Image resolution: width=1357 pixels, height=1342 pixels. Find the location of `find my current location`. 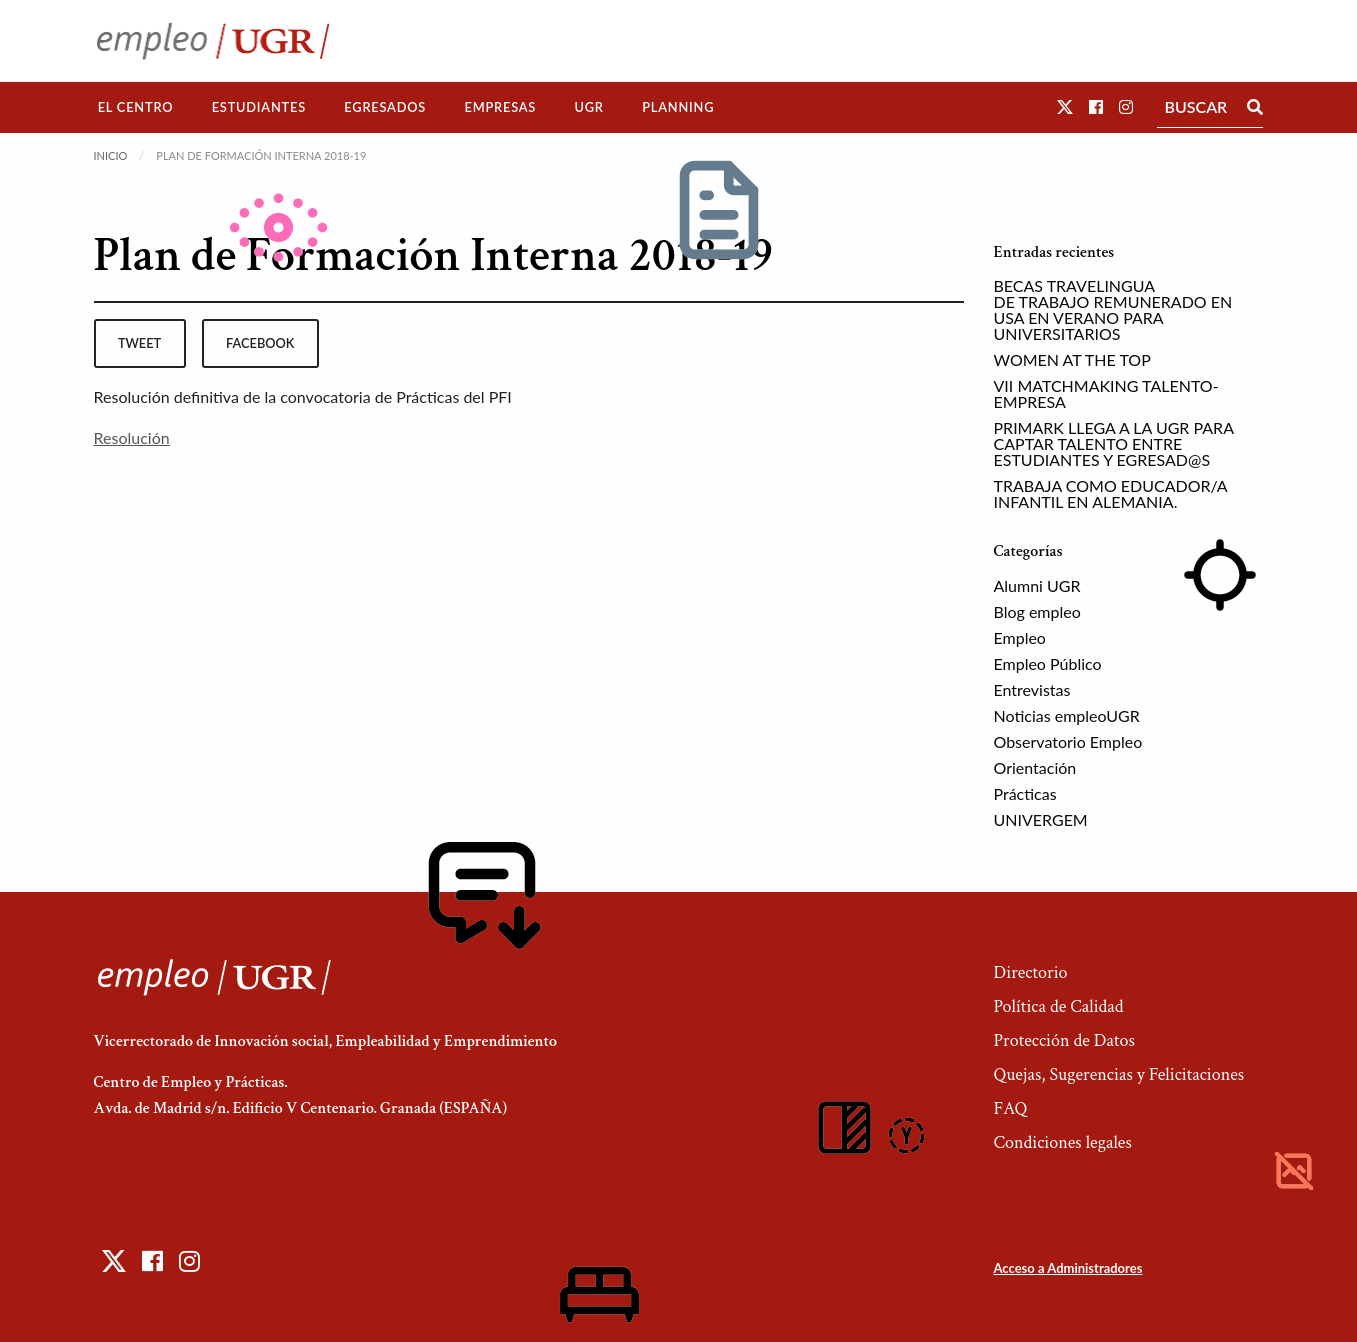

find my current location is located at coordinates (1220, 575).